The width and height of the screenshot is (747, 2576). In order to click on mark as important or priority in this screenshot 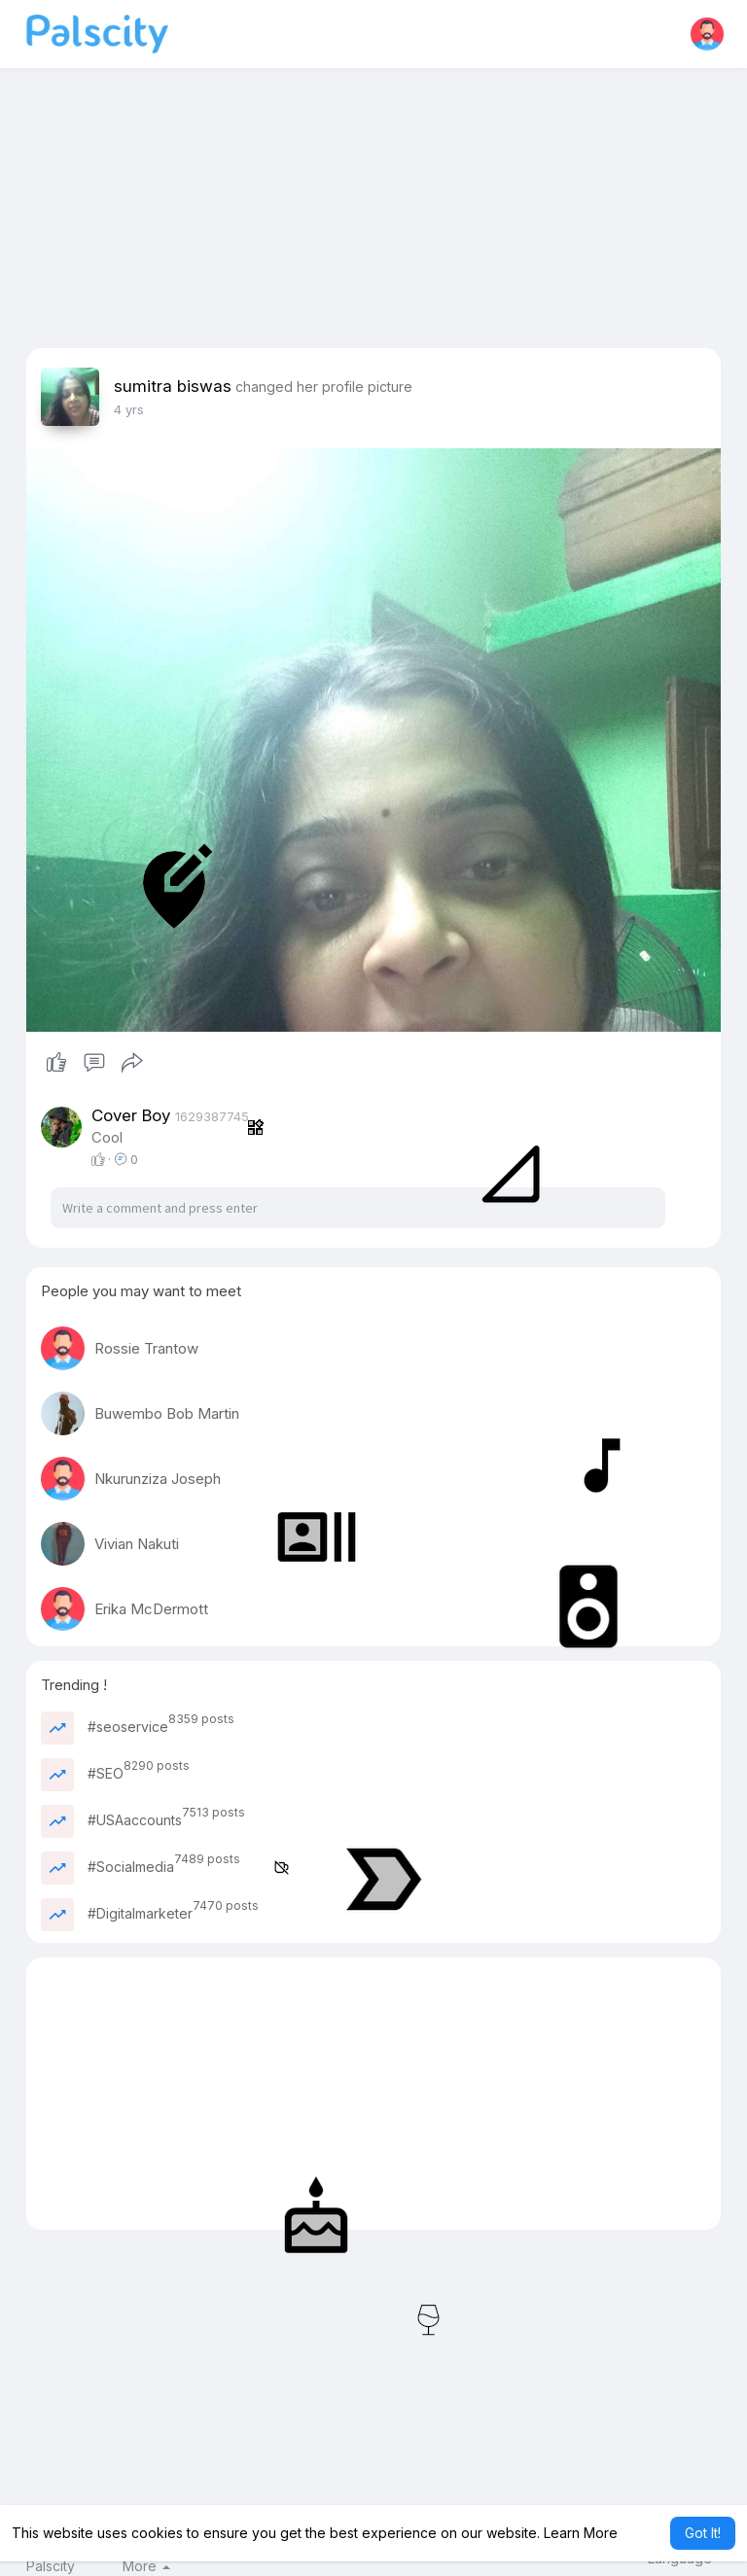, I will do `click(381, 1879)`.